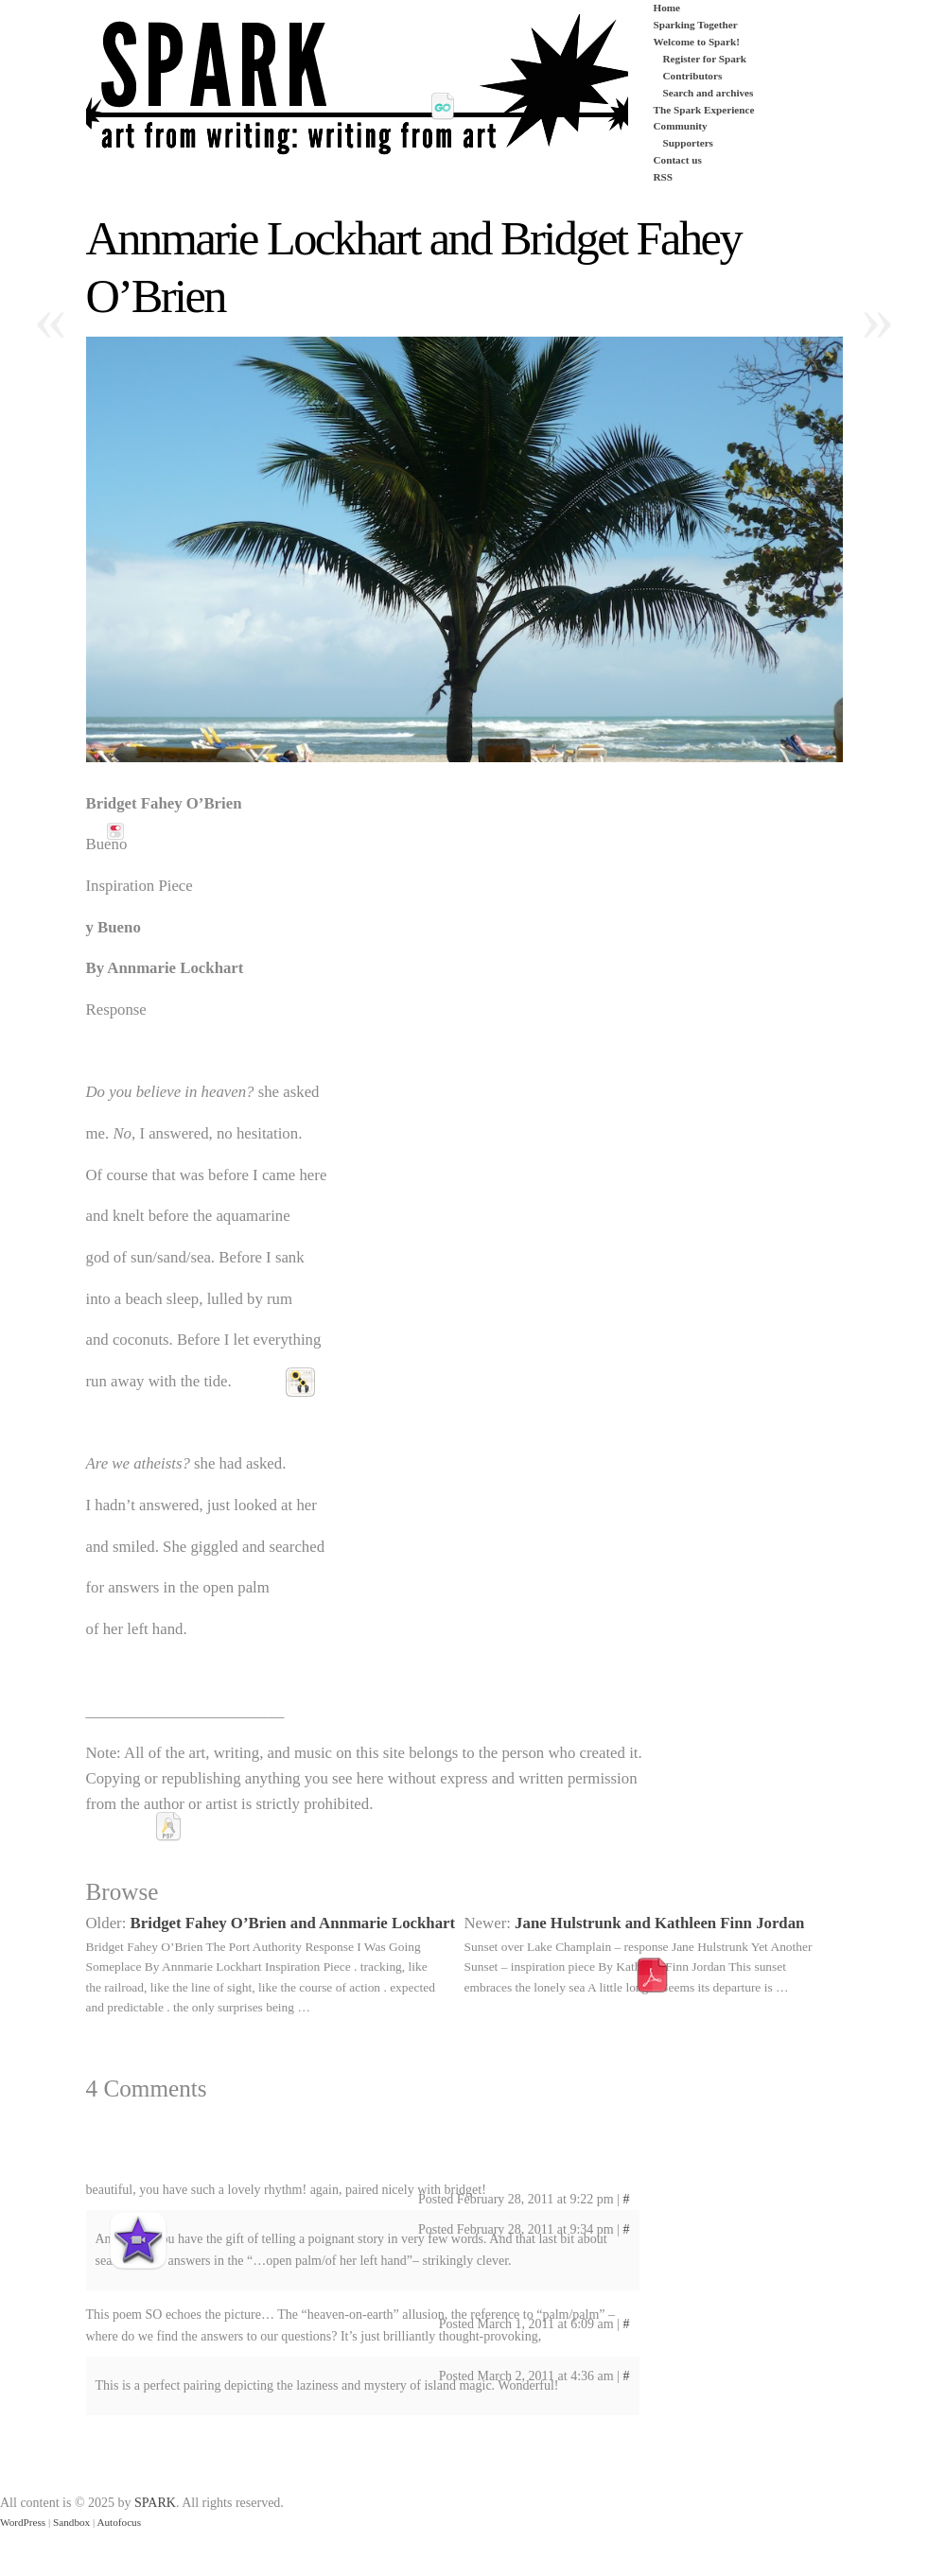 The image size is (928, 2576). Describe the element at coordinates (443, 106) in the screenshot. I see `a go programming language source file` at that location.